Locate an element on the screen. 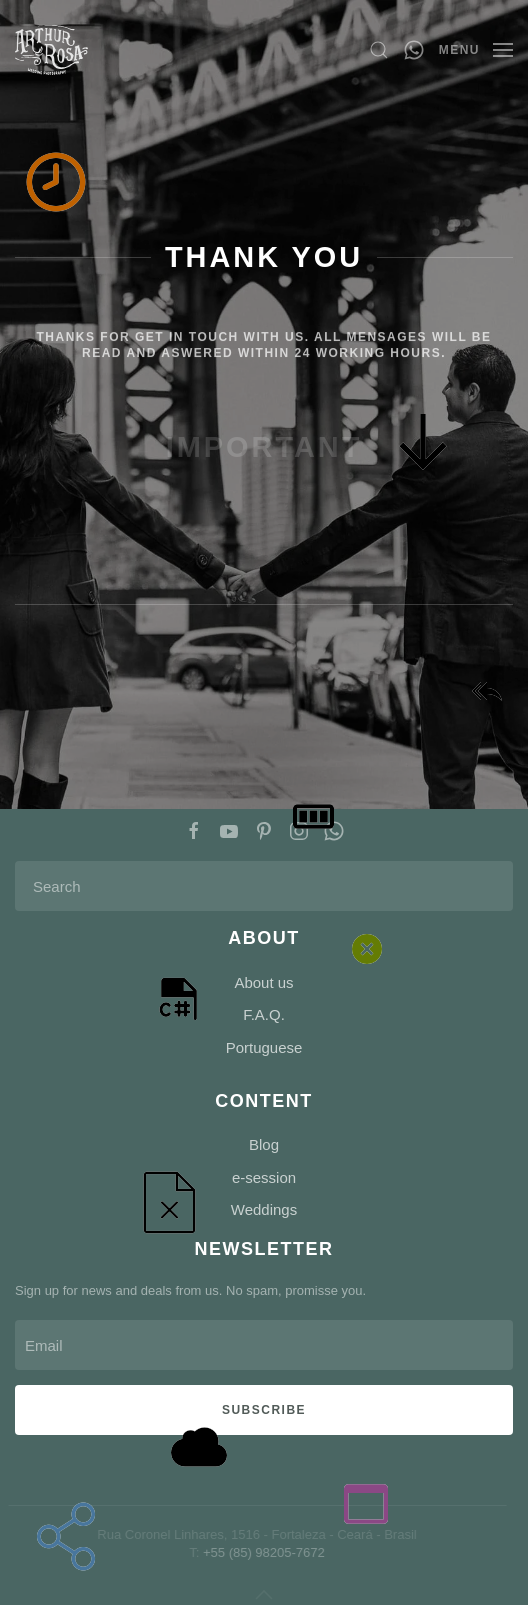 The height and width of the screenshot is (1605, 528). share content with others is located at coordinates (68, 1536).